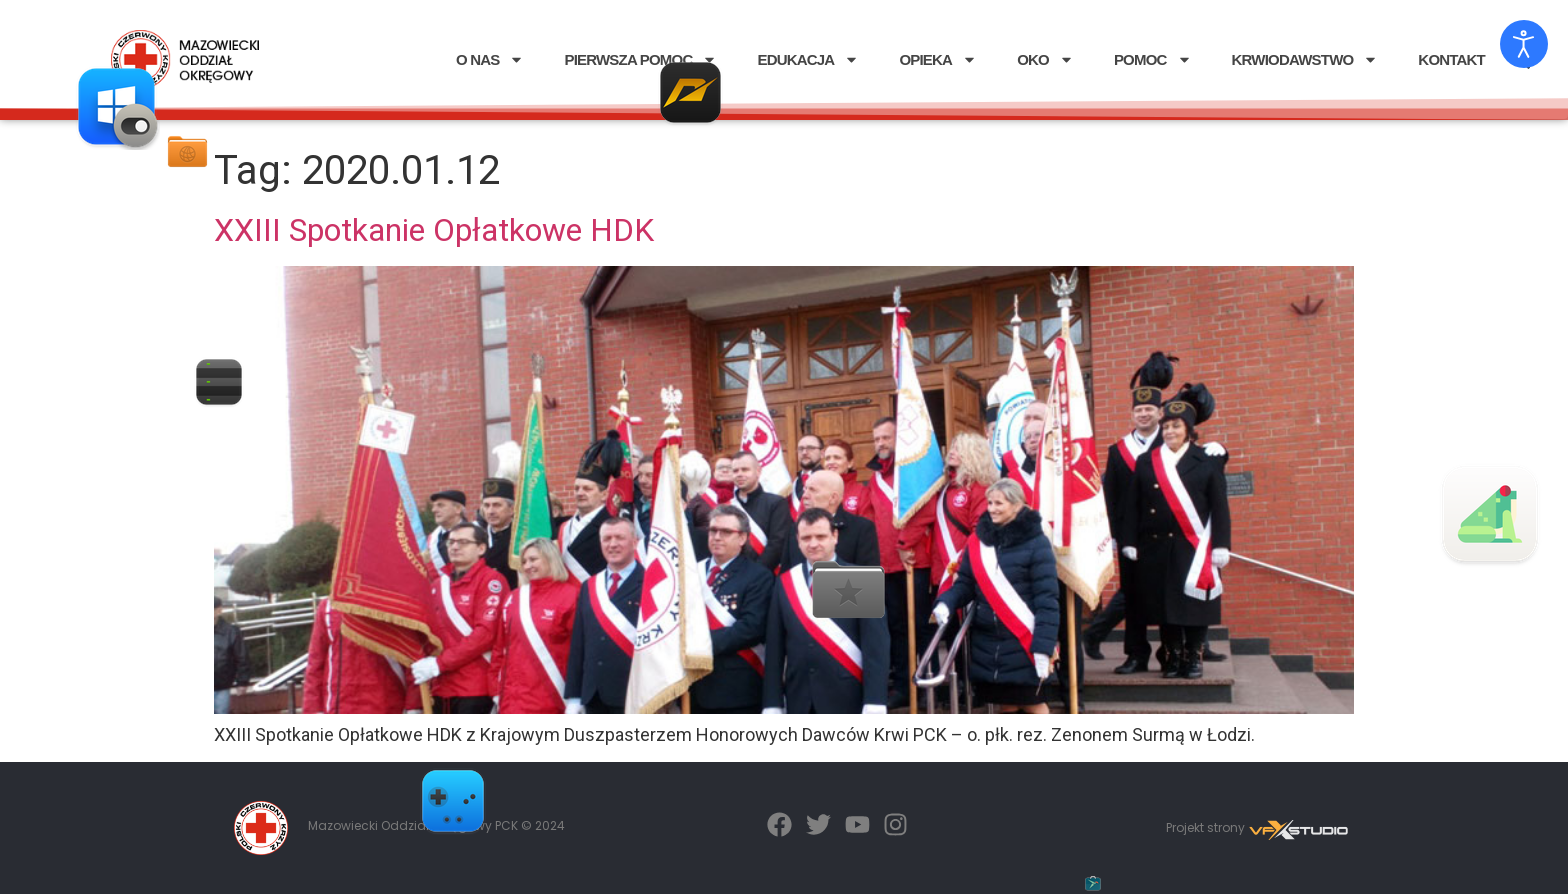  What do you see at coordinates (187, 151) in the screenshot?
I see `open folder containing html or web files` at bounding box center [187, 151].